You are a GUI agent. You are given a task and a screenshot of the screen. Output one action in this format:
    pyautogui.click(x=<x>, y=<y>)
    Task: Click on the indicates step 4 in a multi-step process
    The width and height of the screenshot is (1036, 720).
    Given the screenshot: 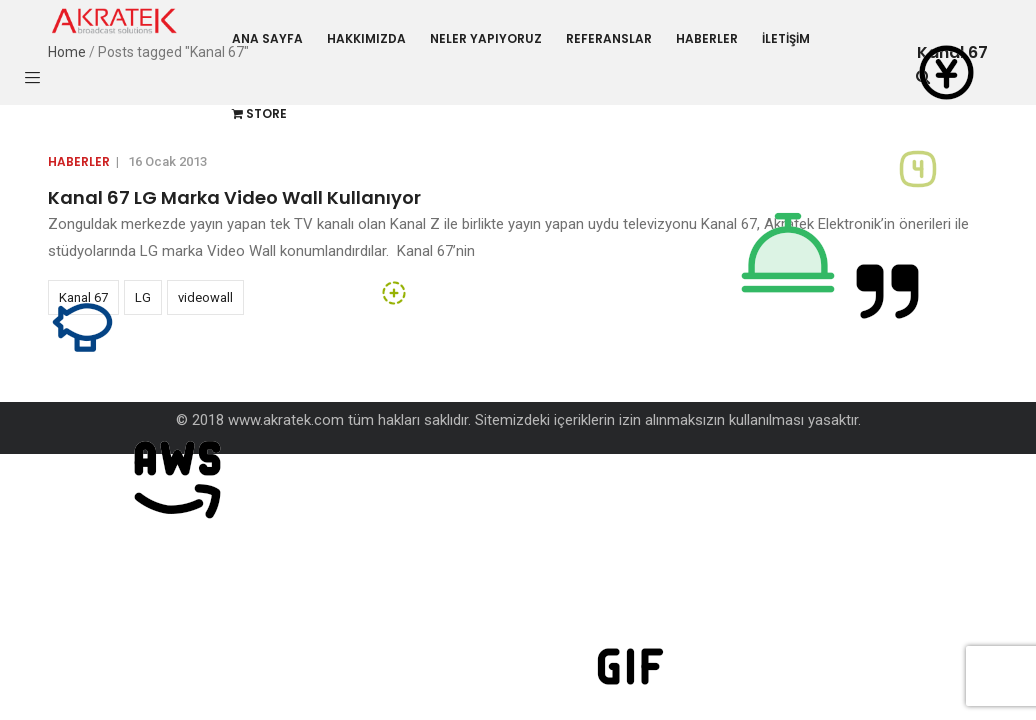 What is the action you would take?
    pyautogui.click(x=918, y=169)
    